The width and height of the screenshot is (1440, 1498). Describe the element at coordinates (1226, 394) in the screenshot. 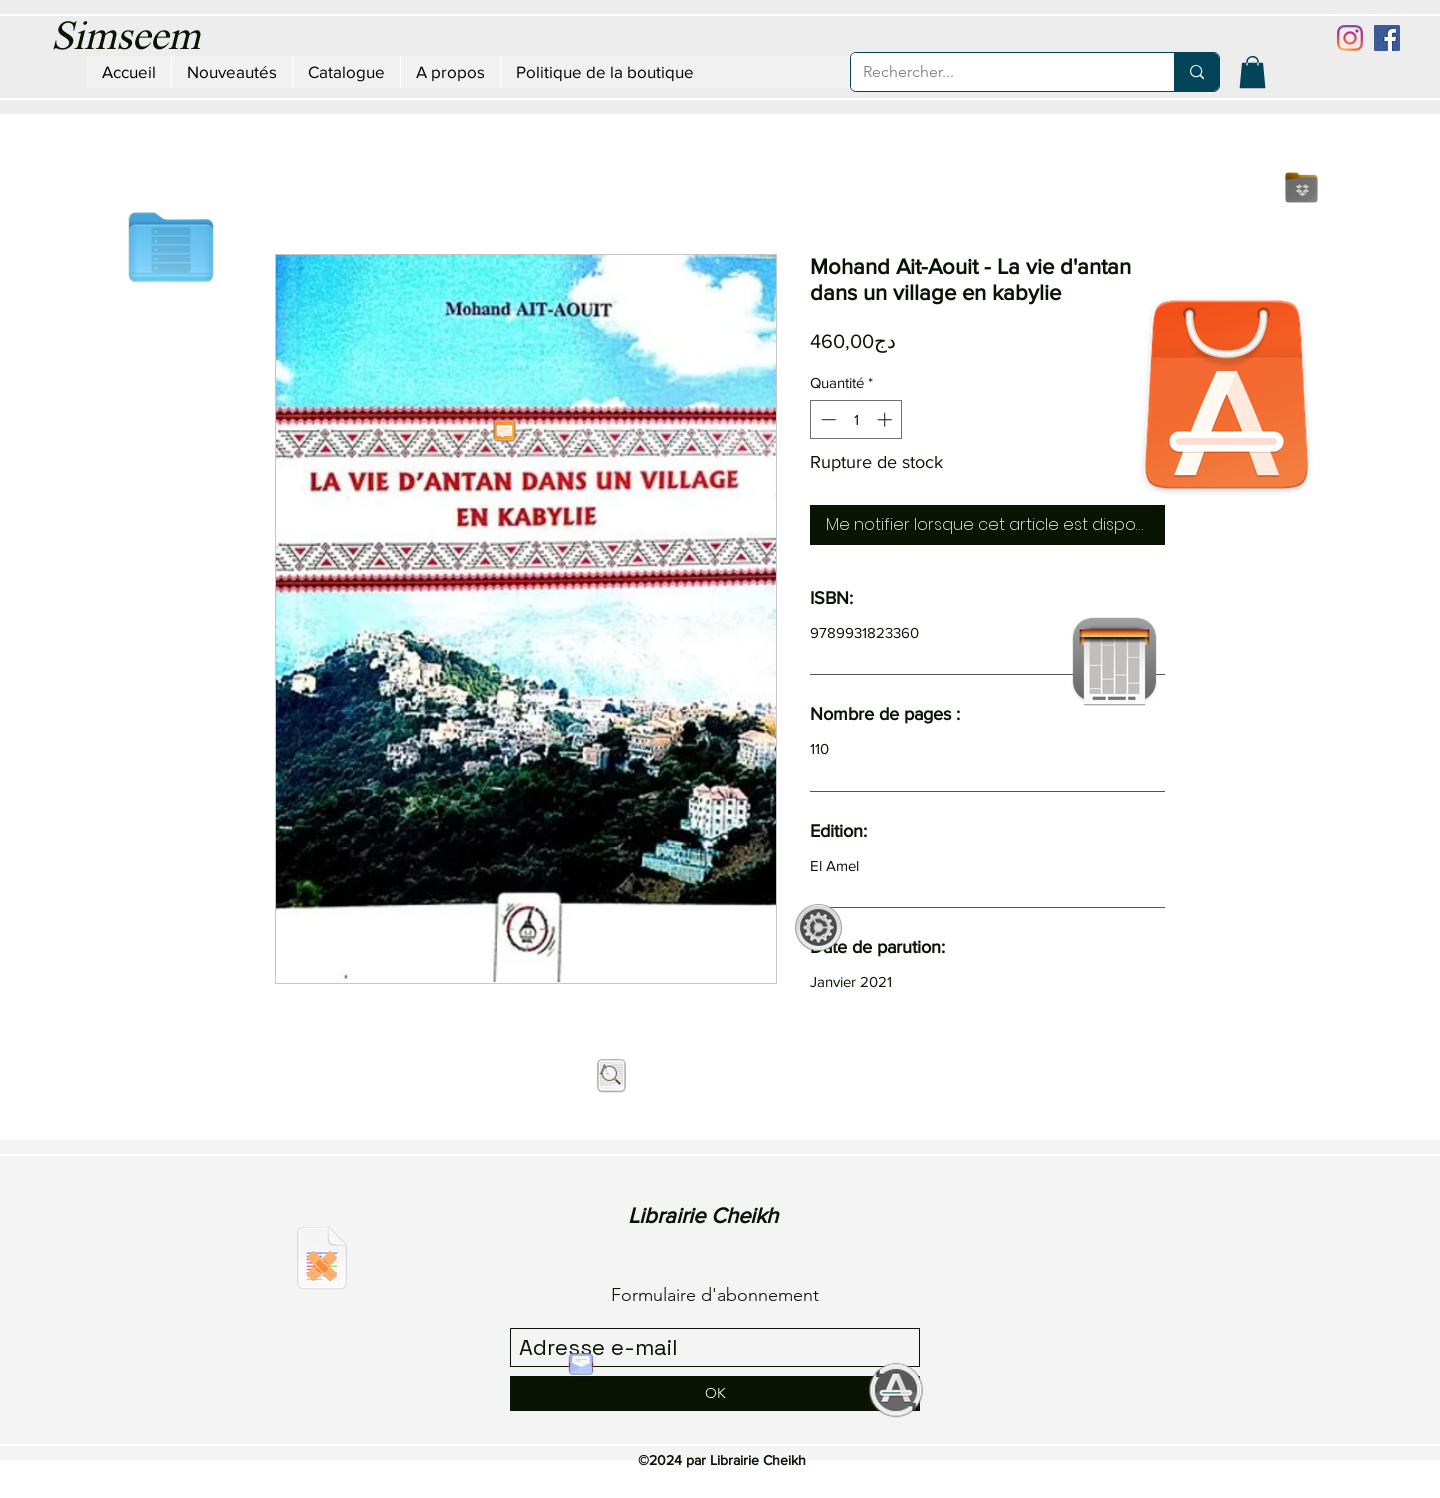

I see `open the app store to browse and download applications` at that location.